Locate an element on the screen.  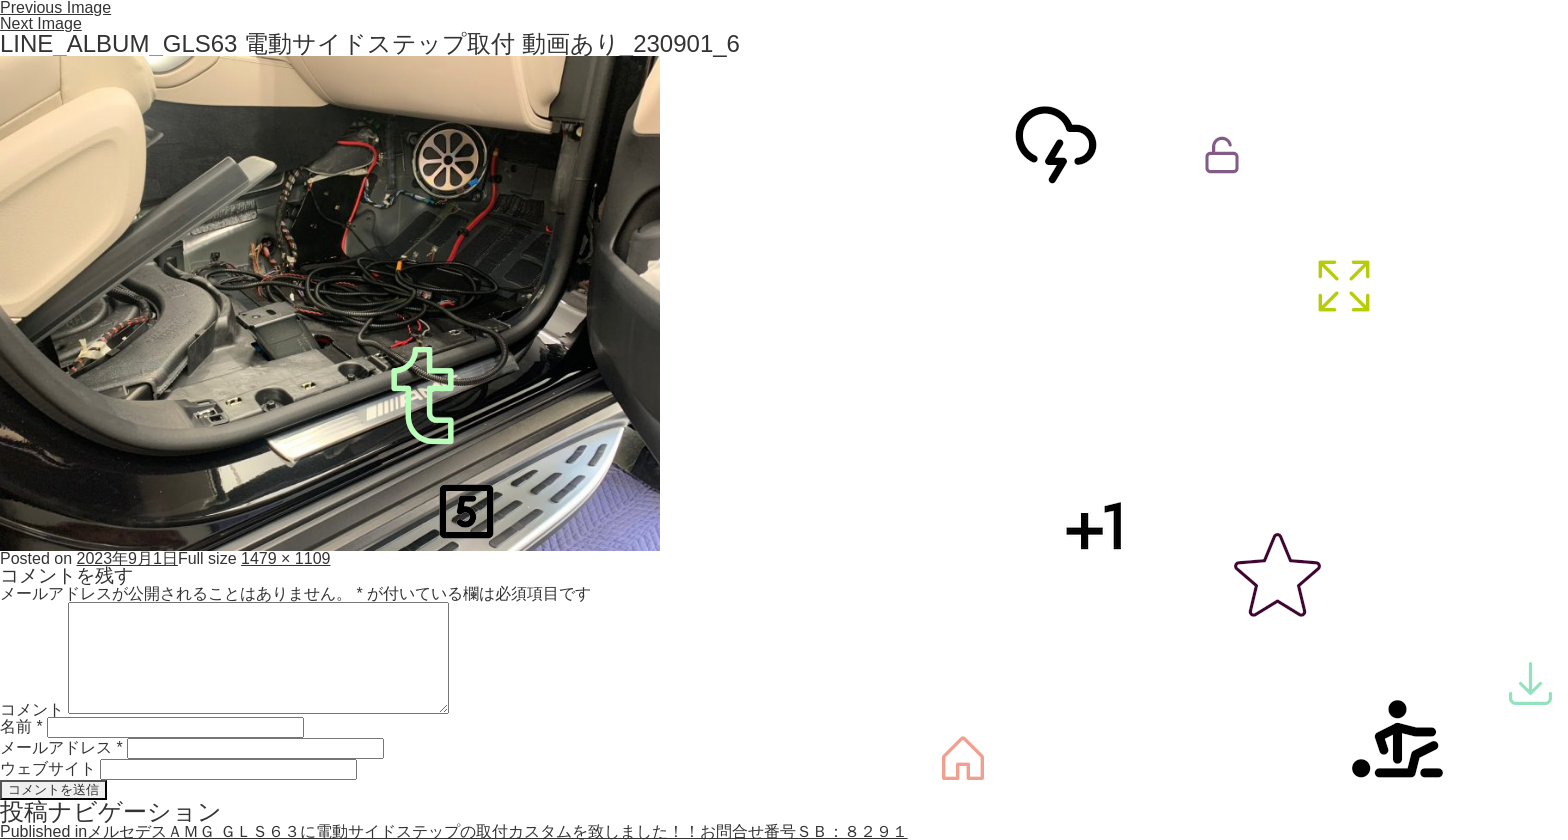
indicates thunderstorm or severe weather conditions is located at coordinates (1056, 143).